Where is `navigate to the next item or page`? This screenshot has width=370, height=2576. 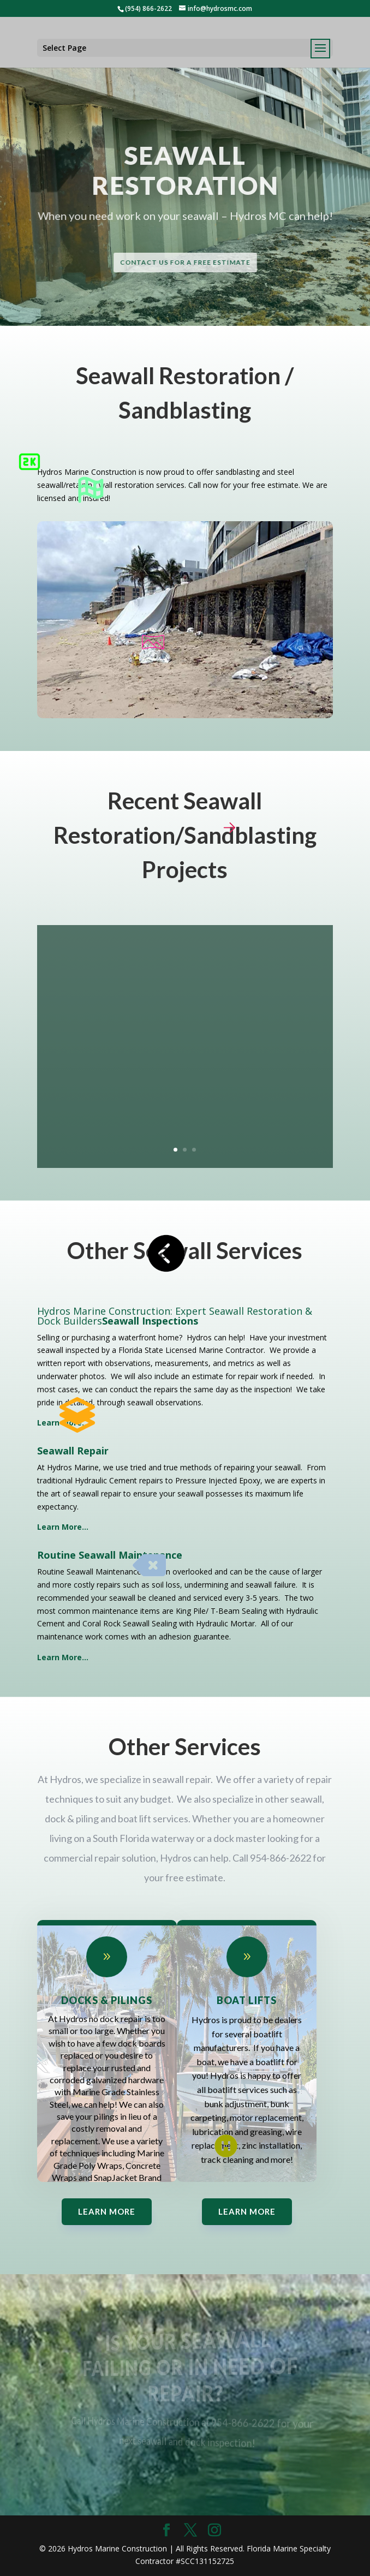
navigate to the next item or page is located at coordinates (229, 827).